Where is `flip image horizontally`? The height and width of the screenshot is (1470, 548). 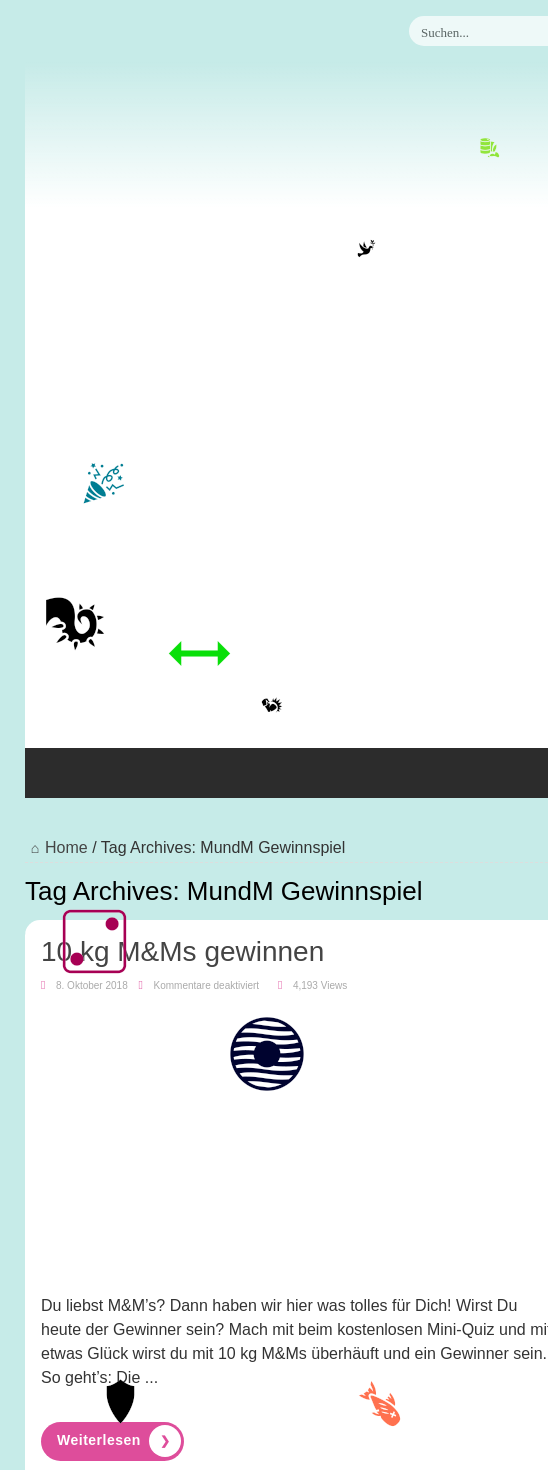 flip image horizontally is located at coordinates (199, 653).